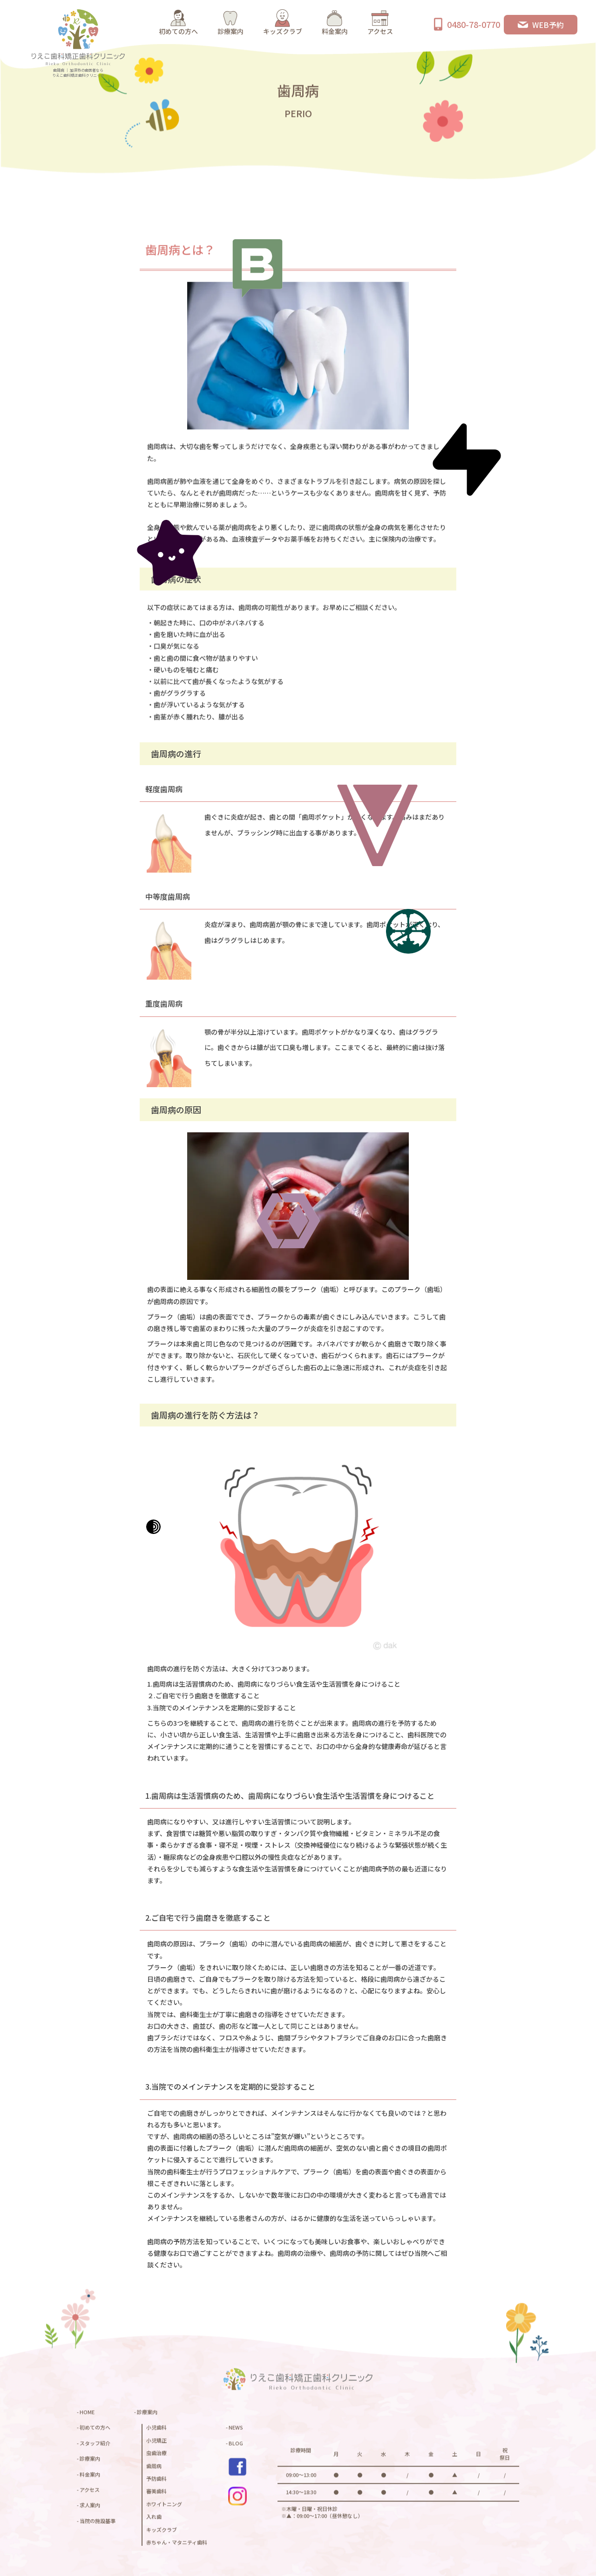  What do you see at coordinates (467, 459) in the screenshot?
I see `supabase logo` at bounding box center [467, 459].